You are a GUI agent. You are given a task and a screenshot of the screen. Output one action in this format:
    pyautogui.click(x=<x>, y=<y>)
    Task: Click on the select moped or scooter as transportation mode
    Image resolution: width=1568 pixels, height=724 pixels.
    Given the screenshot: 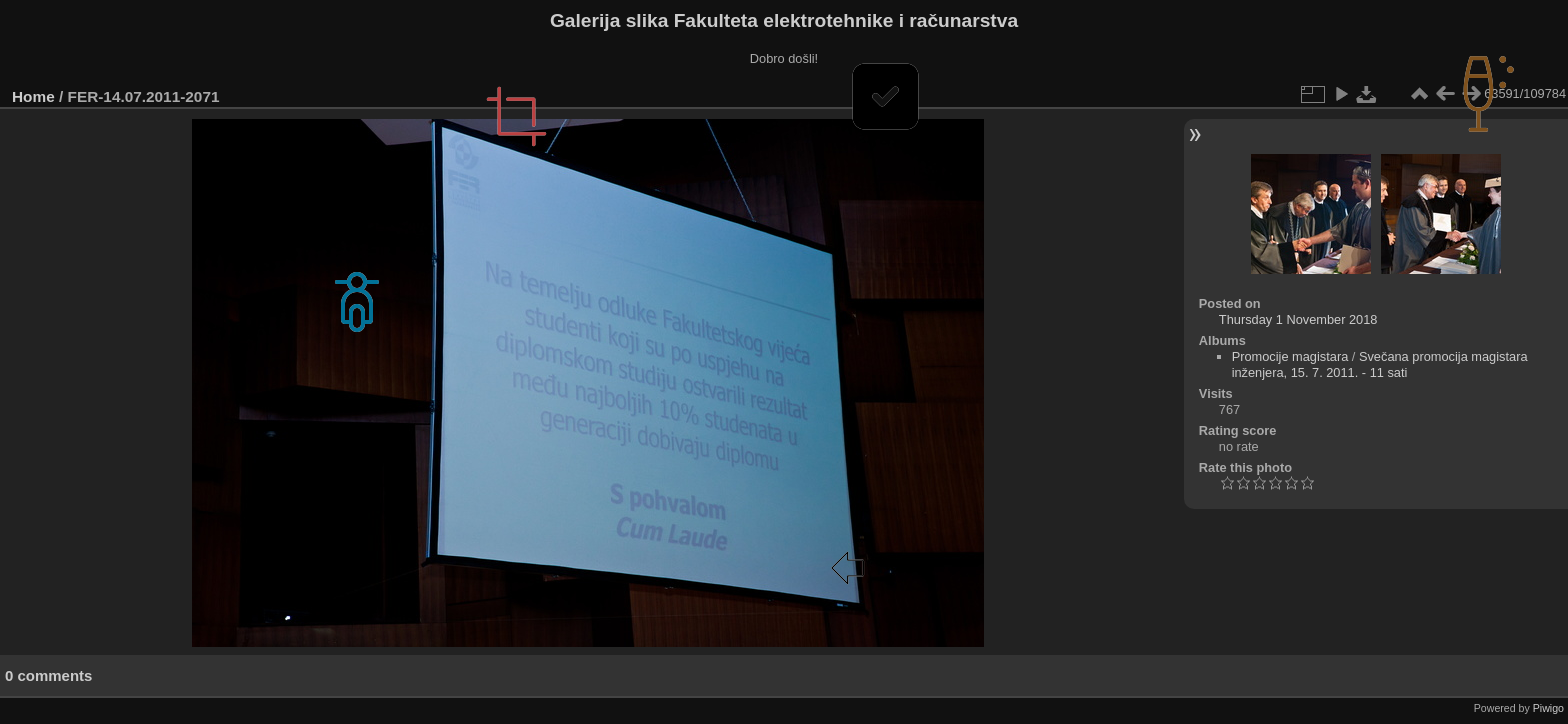 What is the action you would take?
    pyautogui.click(x=357, y=302)
    